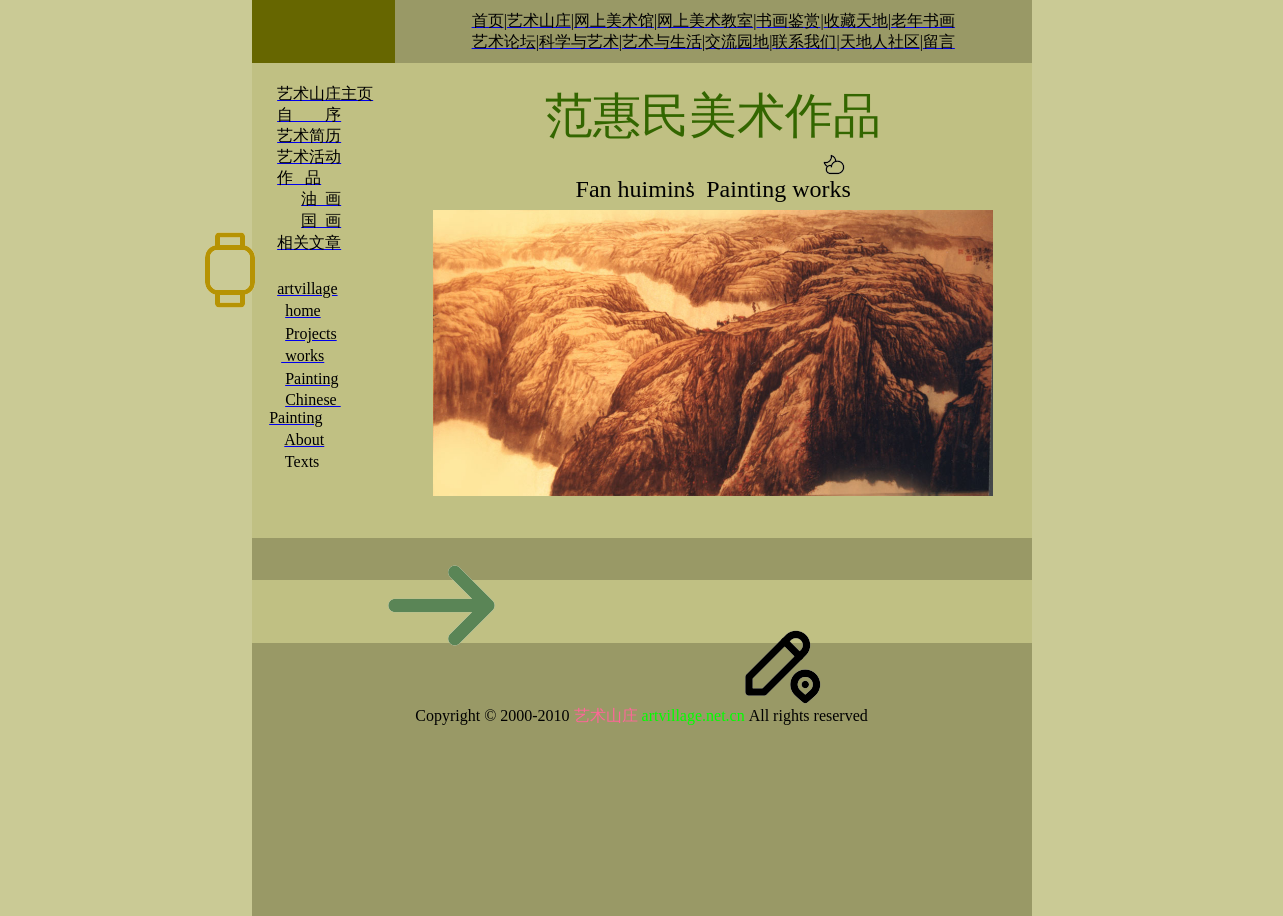 The image size is (1283, 916). I want to click on access smartwatch settings or connectivity, so click(230, 270).